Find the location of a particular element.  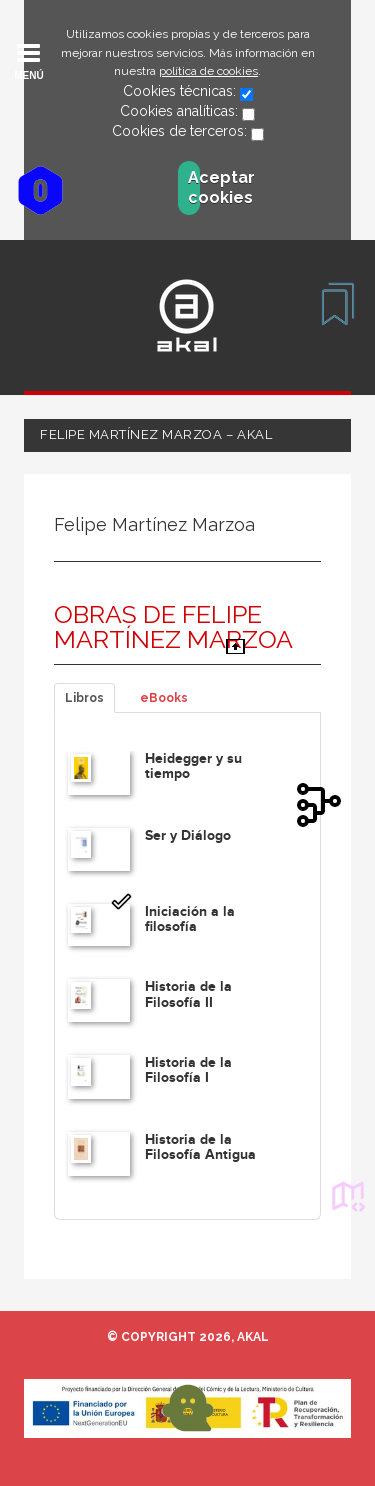

access map developer tools or API settings is located at coordinates (348, 1196).